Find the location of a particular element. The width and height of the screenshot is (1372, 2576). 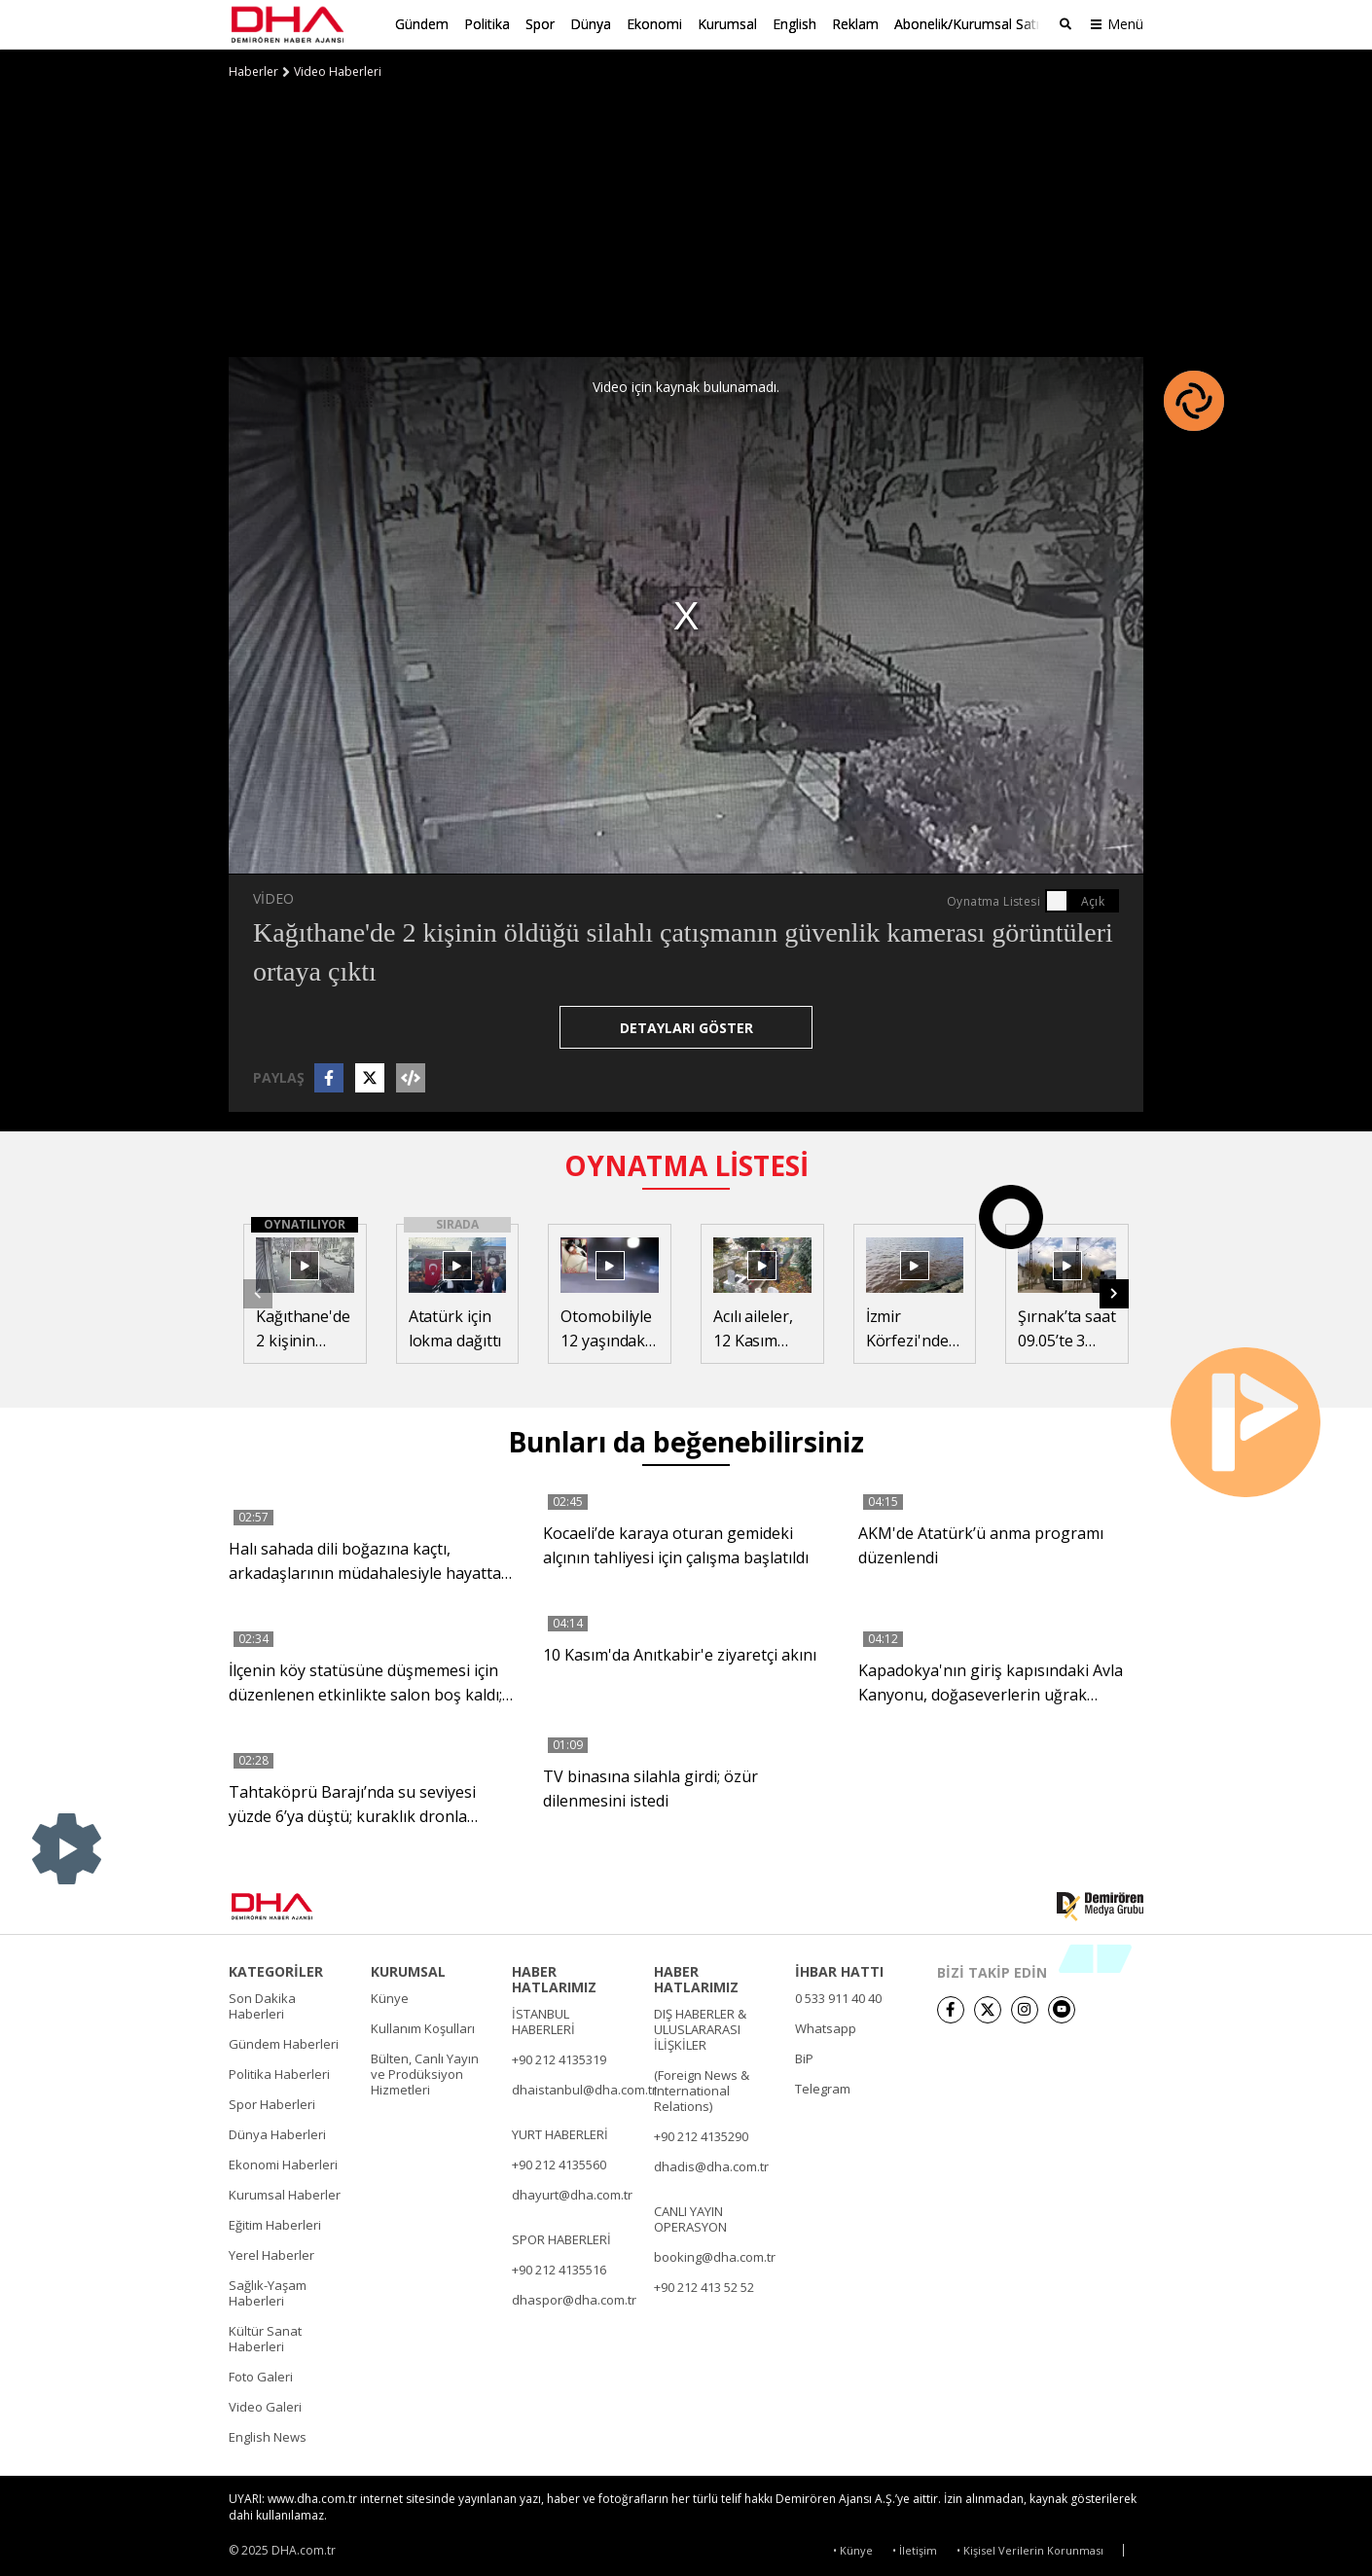

listmonk email newsletter and mailing list manager logo is located at coordinates (1011, 1217).